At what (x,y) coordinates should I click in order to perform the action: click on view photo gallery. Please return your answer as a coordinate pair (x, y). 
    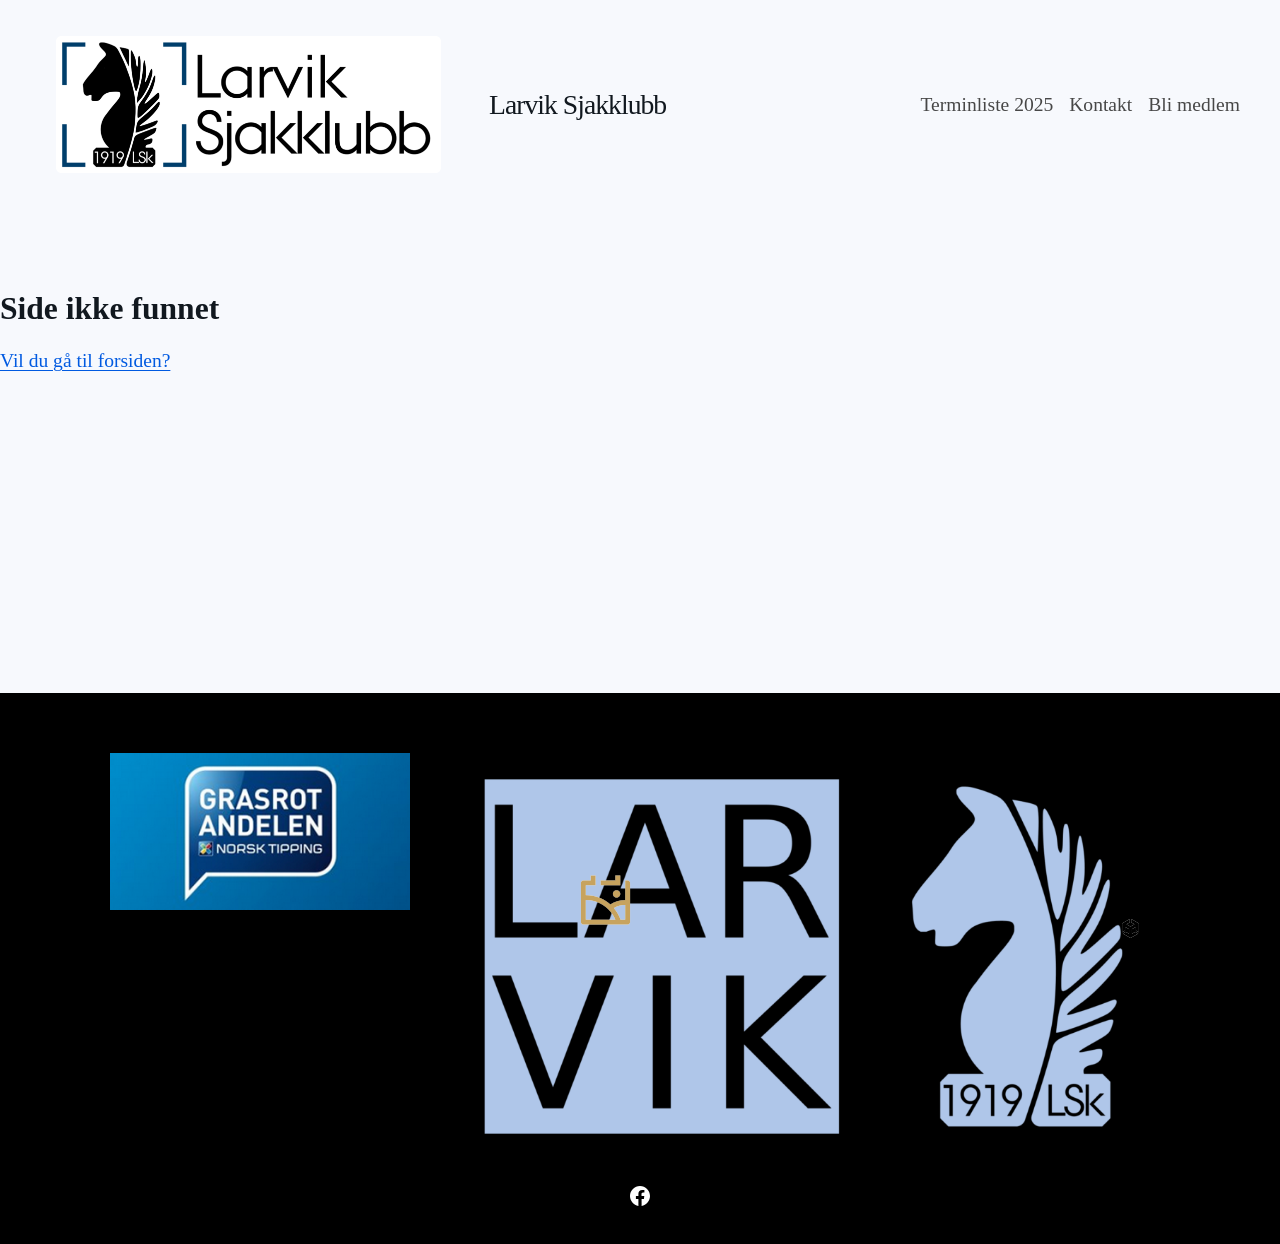
    Looking at the image, I should click on (605, 902).